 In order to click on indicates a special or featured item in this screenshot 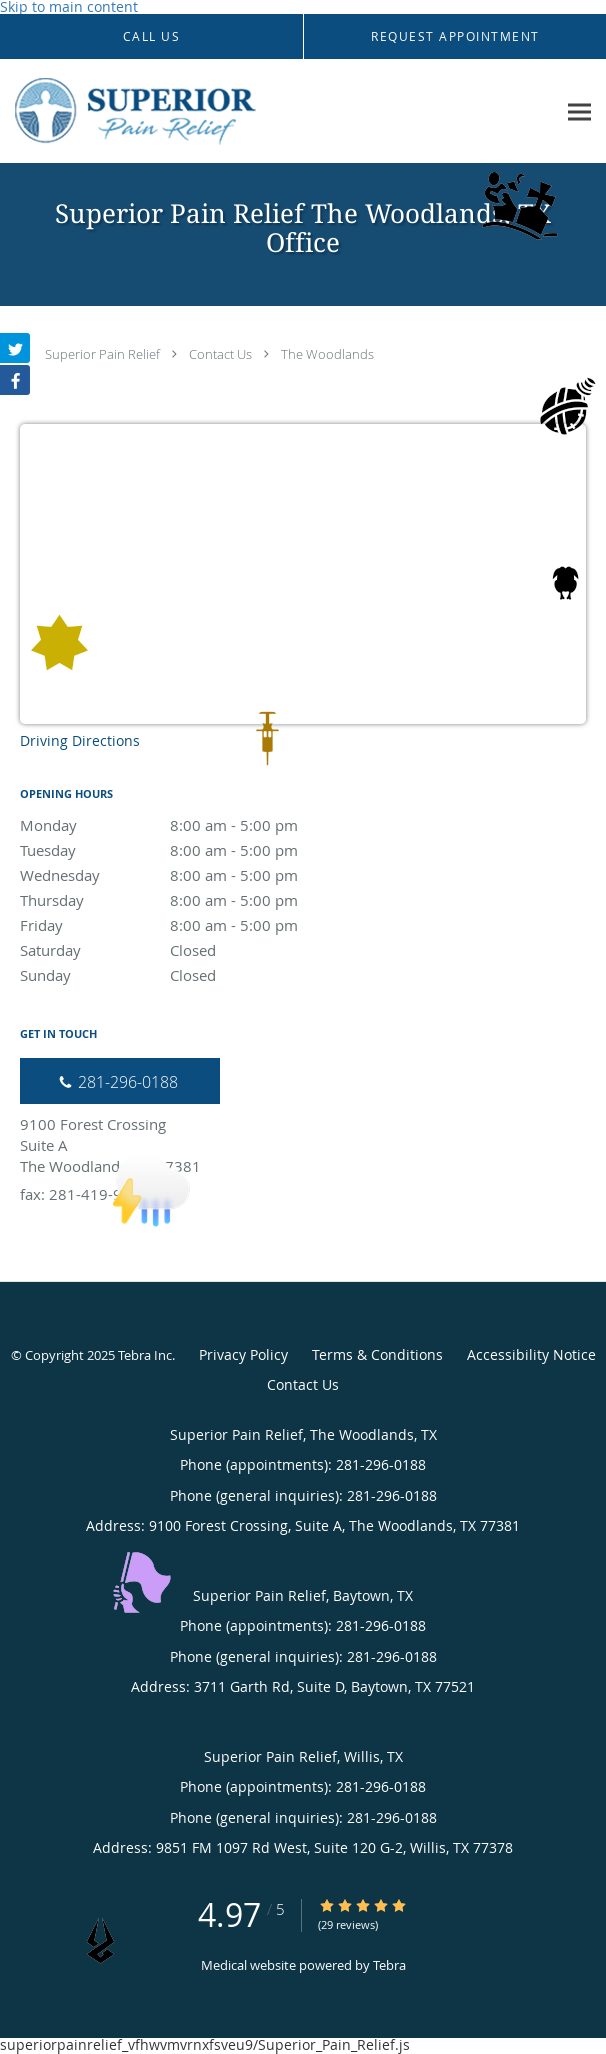, I will do `click(59, 642)`.